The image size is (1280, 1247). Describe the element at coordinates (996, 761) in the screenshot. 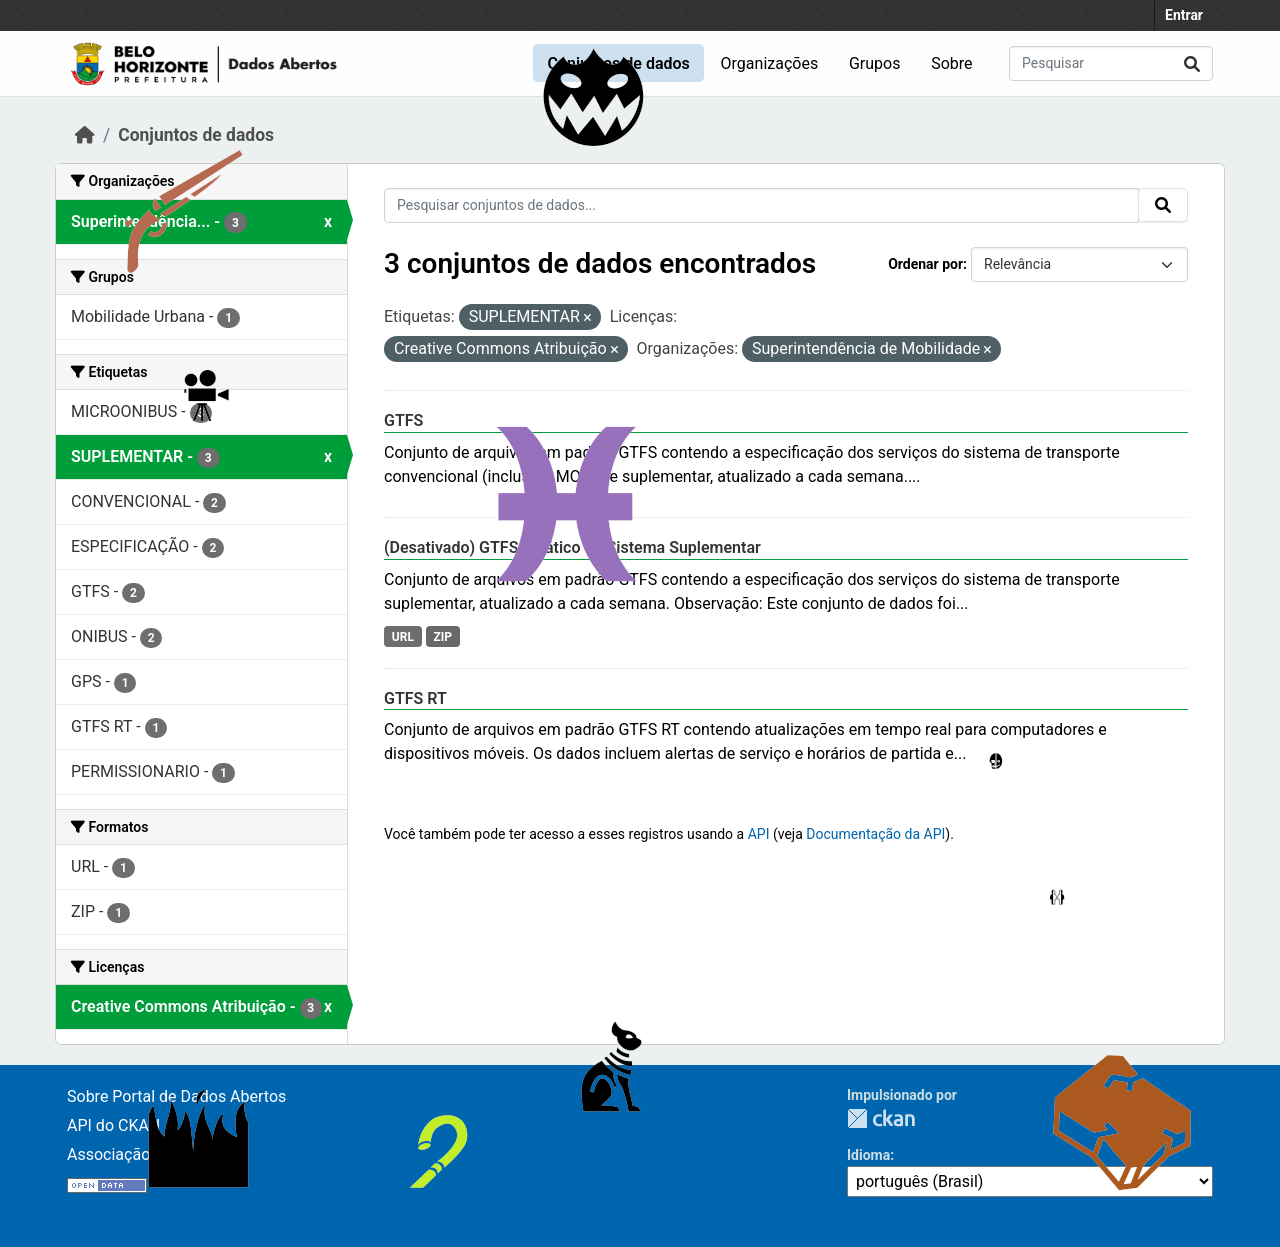

I see `indicates a character at critically low health` at that location.